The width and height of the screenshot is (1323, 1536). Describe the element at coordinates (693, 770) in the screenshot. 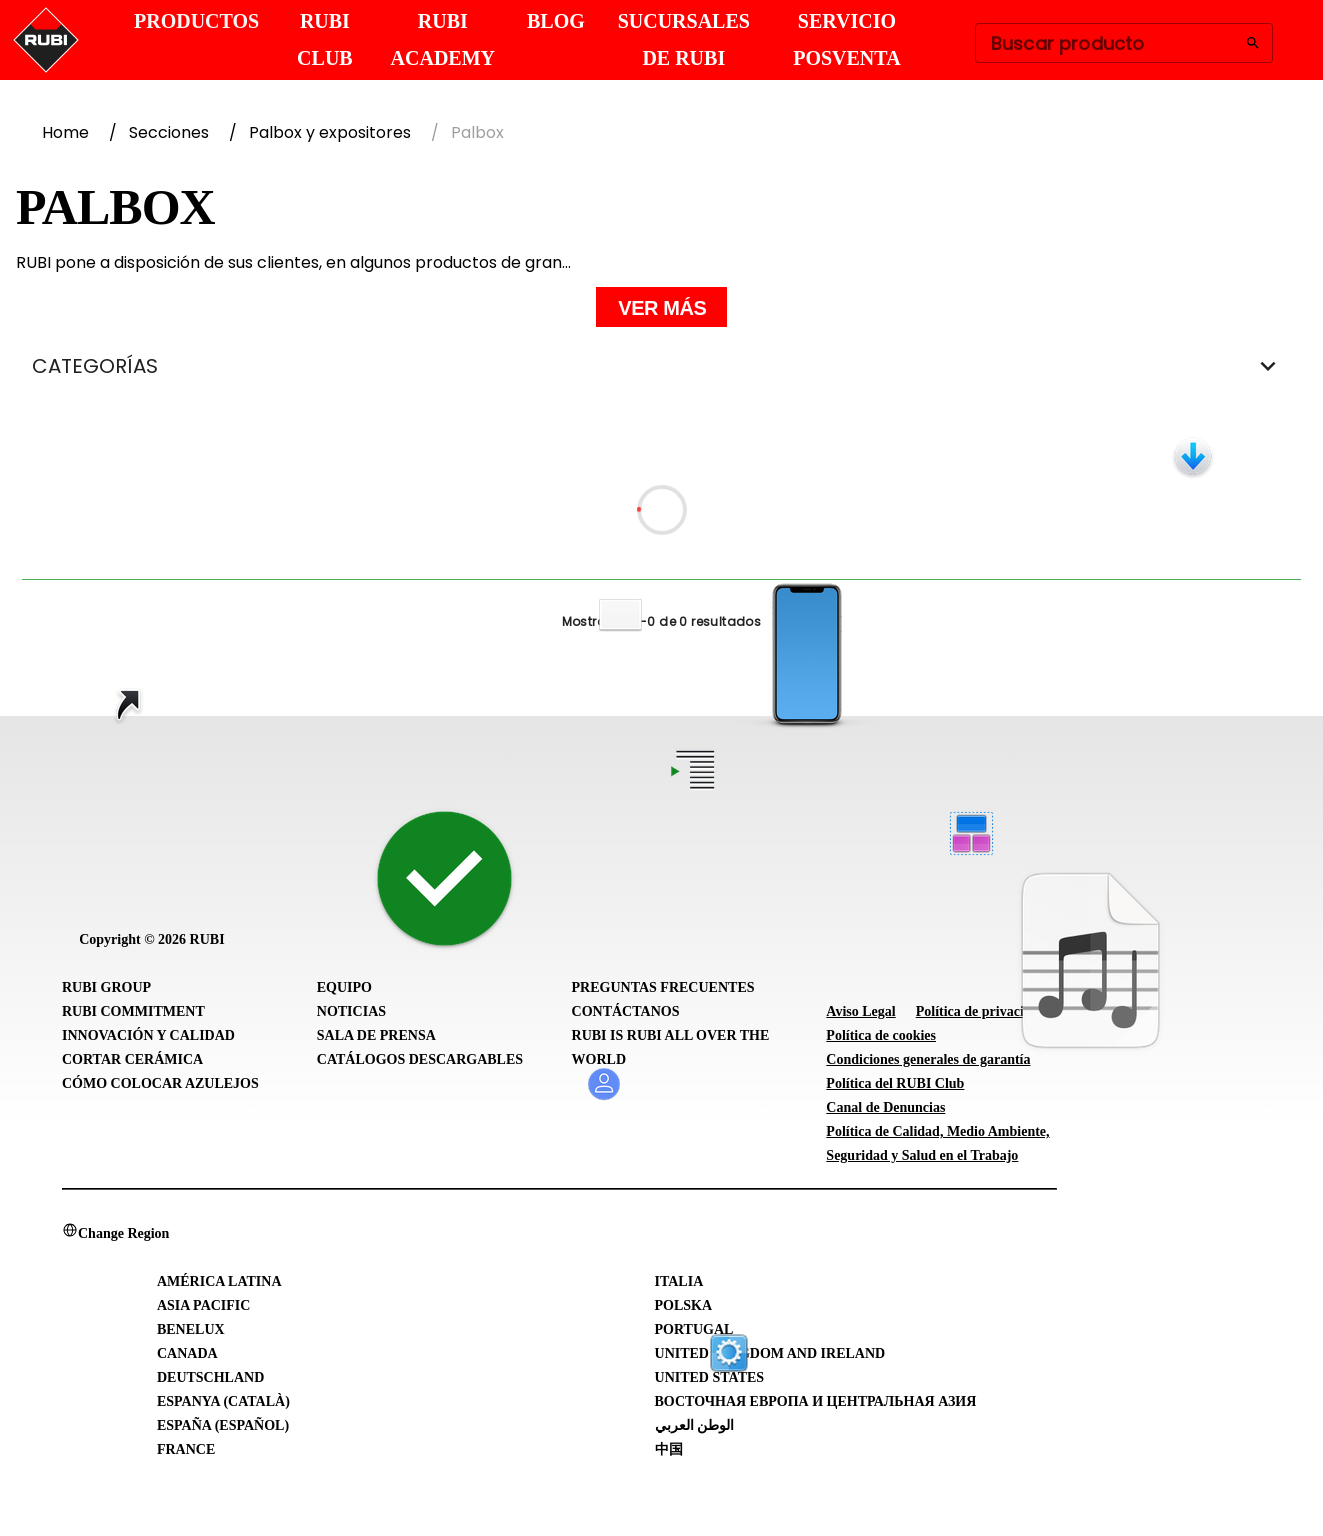

I see `increase text indentation` at that location.